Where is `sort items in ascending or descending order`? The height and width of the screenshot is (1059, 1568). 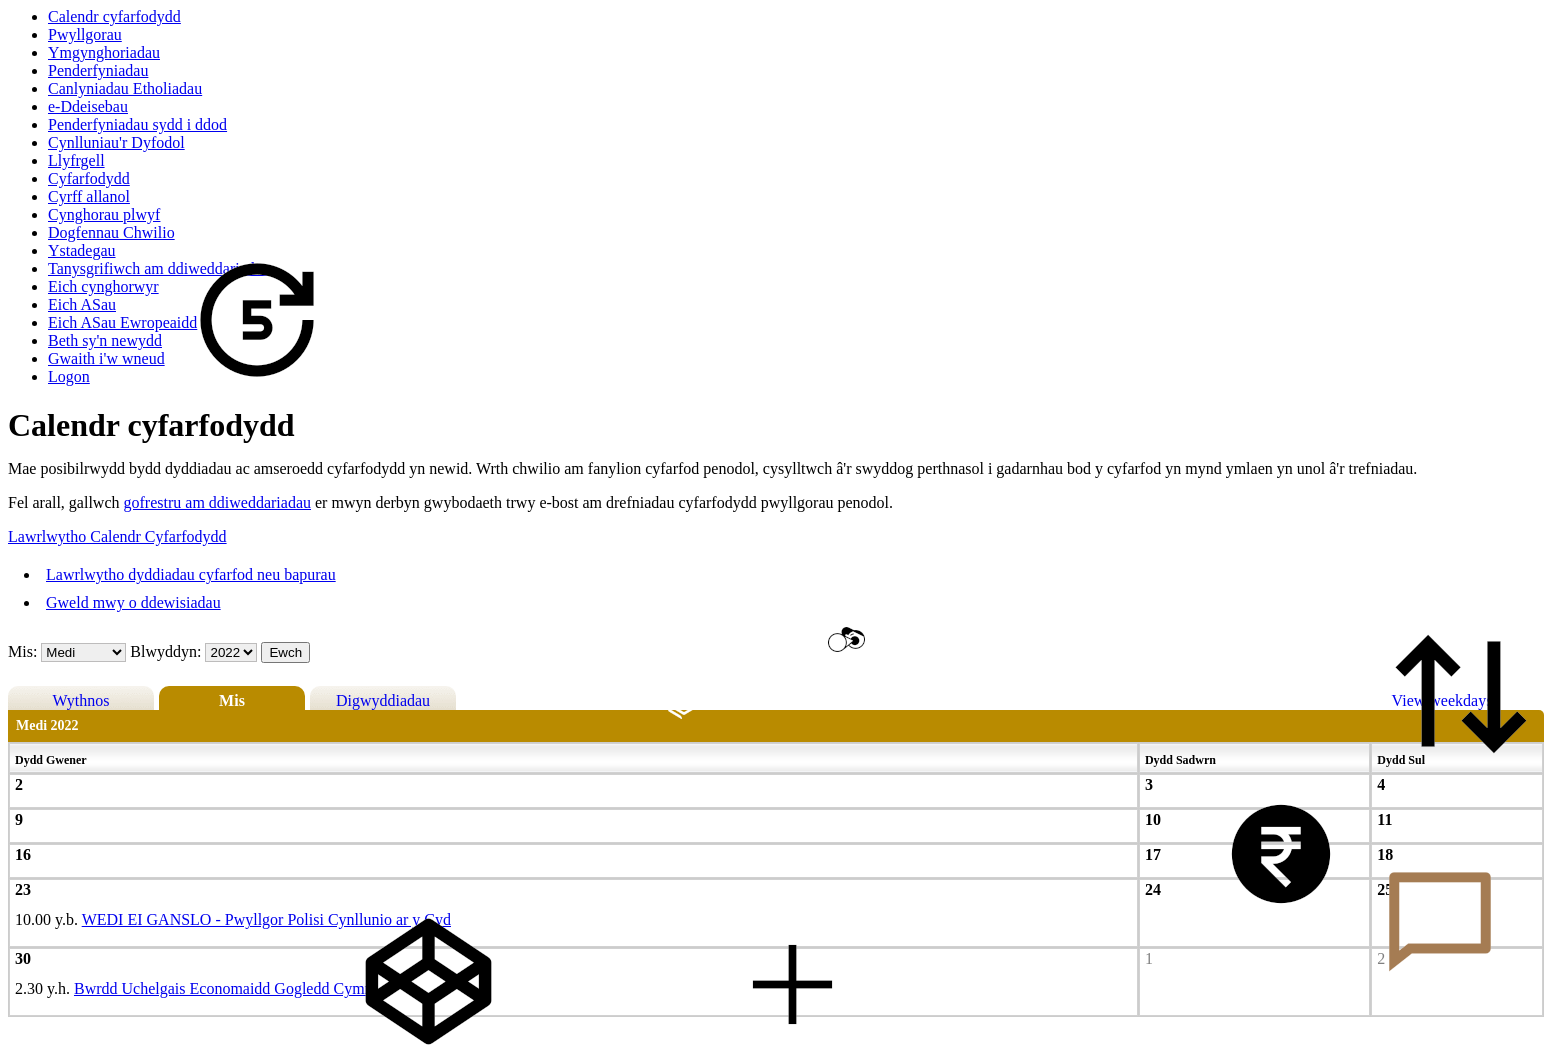
sort items in ascending or descending order is located at coordinates (1461, 694).